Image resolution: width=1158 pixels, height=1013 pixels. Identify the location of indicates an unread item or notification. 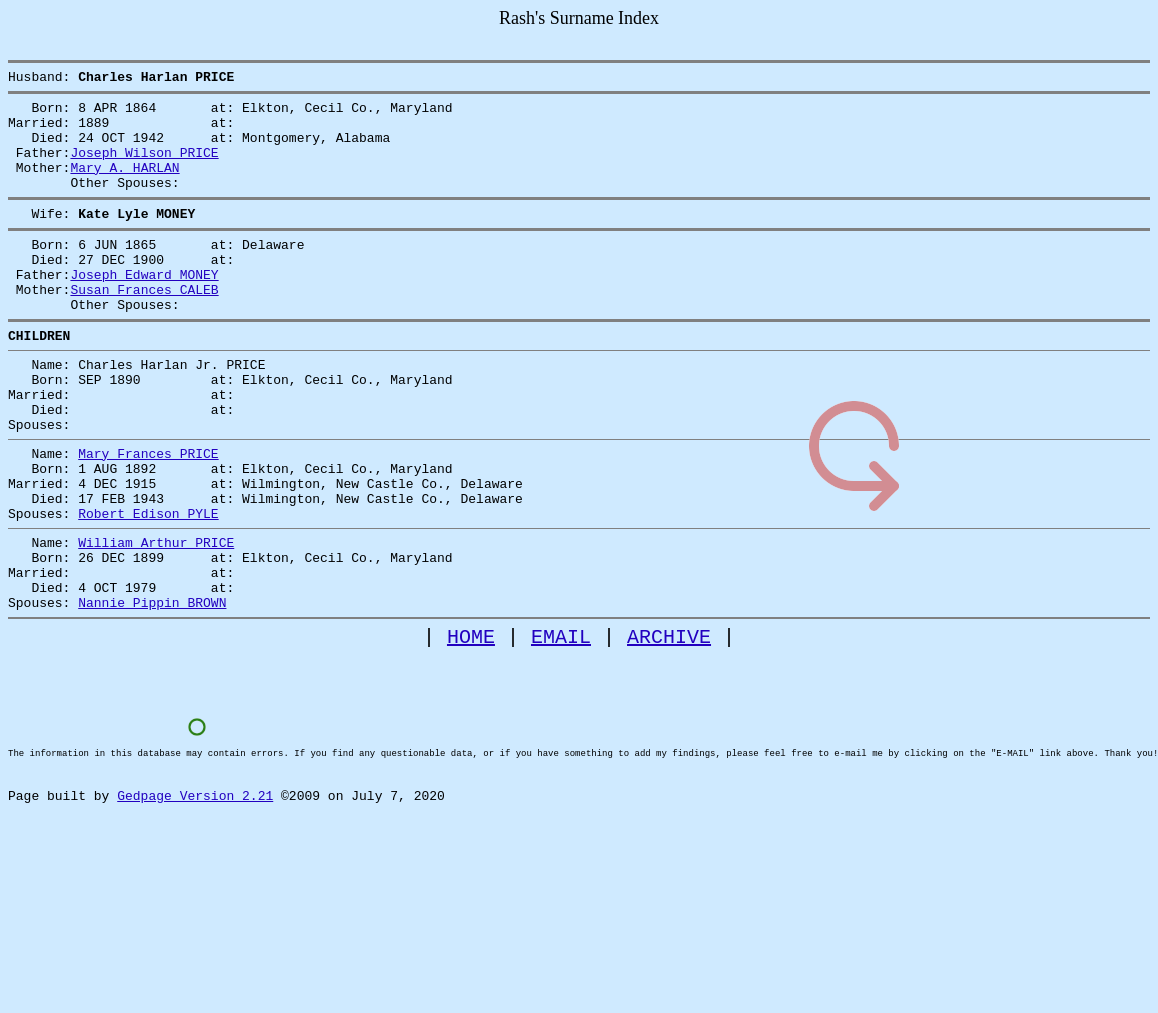
(197, 727).